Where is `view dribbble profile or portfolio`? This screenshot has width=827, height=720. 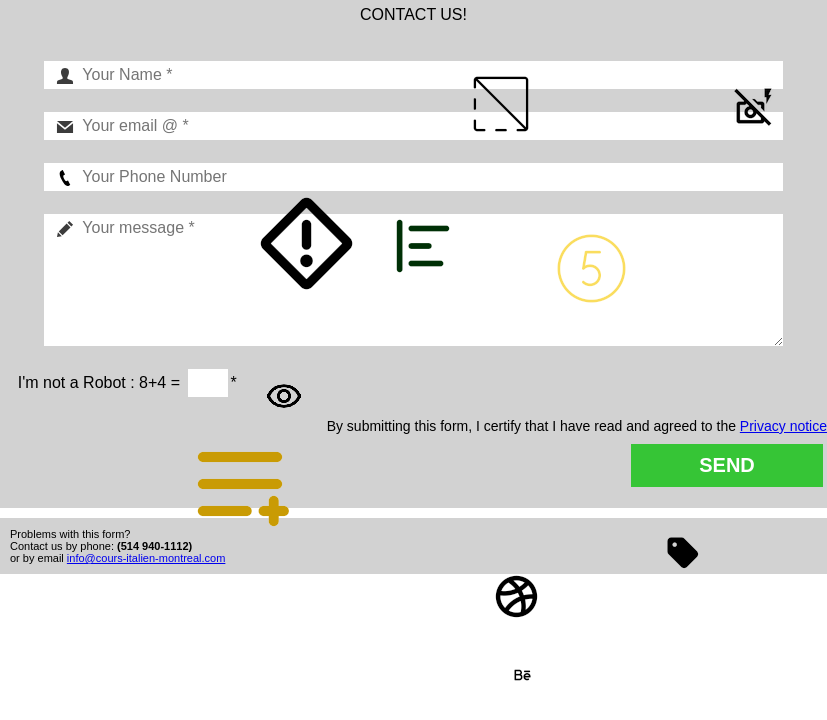 view dribbble profile or portfolio is located at coordinates (516, 596).